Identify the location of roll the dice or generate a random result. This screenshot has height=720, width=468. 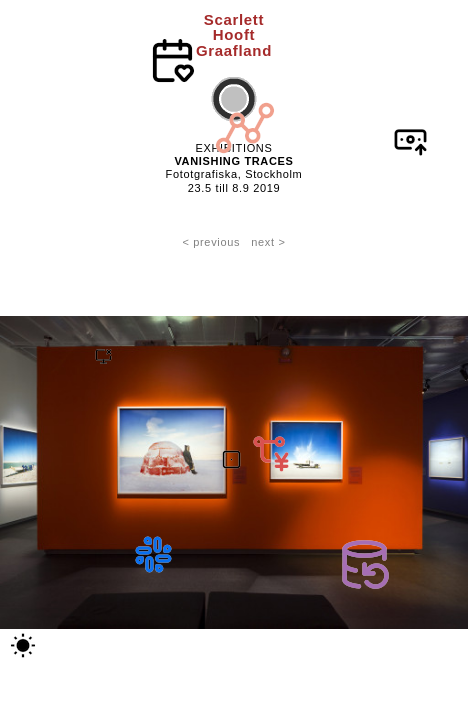
(231, 459).